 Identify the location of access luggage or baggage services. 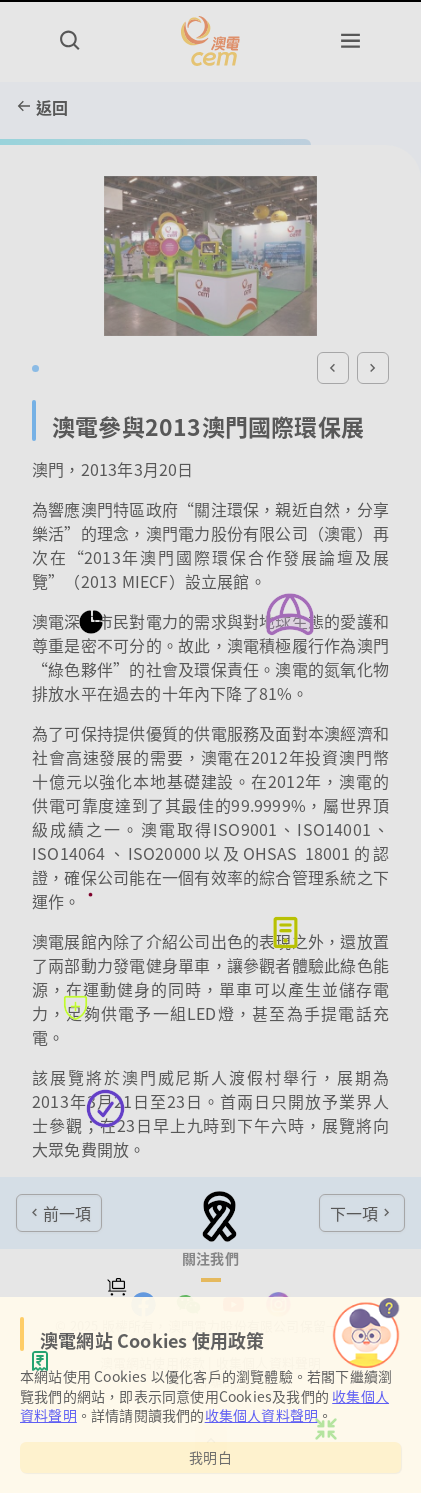
(116, 1286).